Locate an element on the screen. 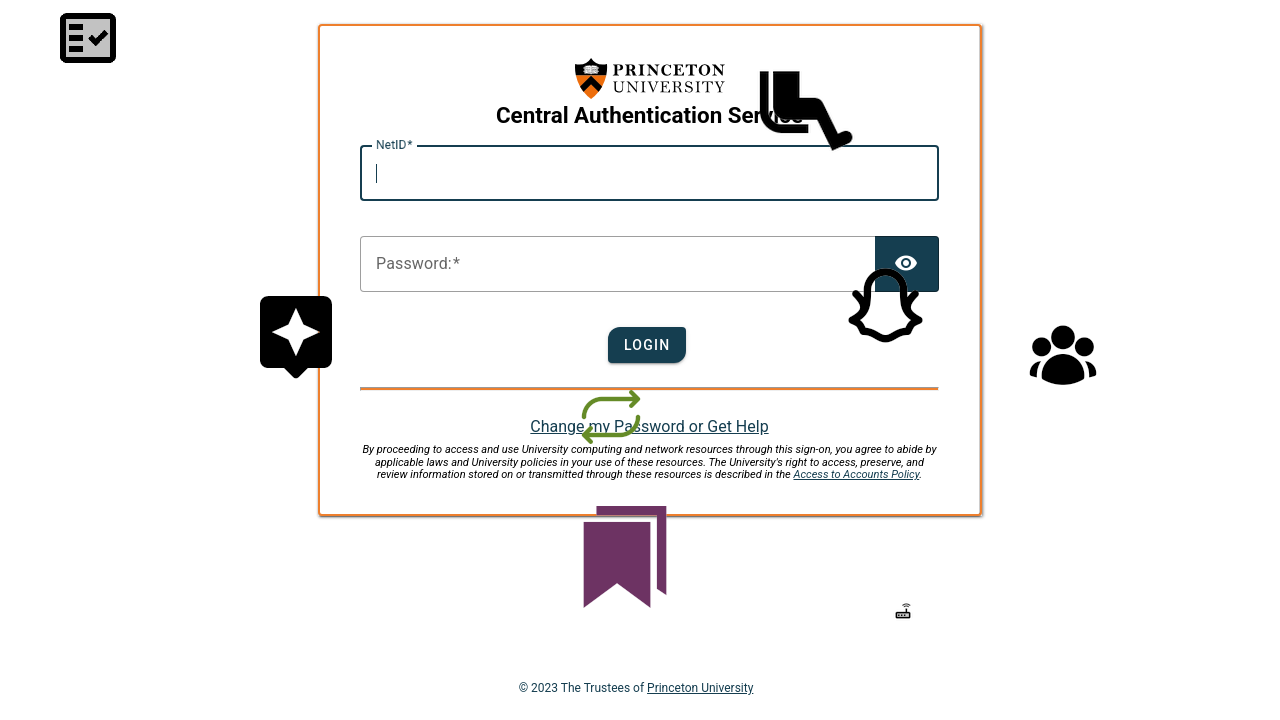  select extra legroom seating option is located at coordinates (804, 111).